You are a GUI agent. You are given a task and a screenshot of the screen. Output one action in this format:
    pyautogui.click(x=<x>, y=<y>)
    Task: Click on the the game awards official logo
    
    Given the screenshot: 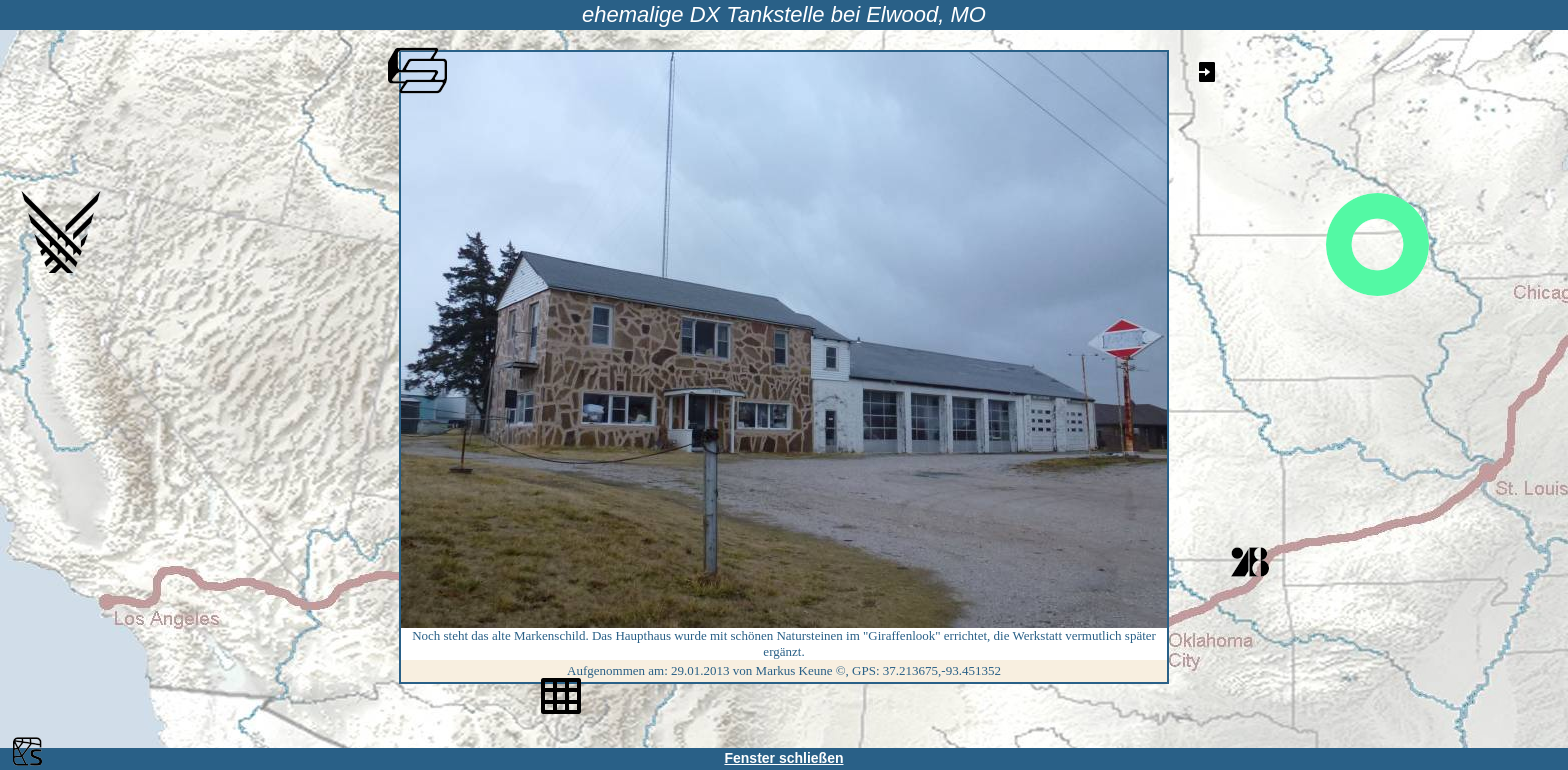 What is the action you would take?
    pyautogui.click(x=61, y=232)
    